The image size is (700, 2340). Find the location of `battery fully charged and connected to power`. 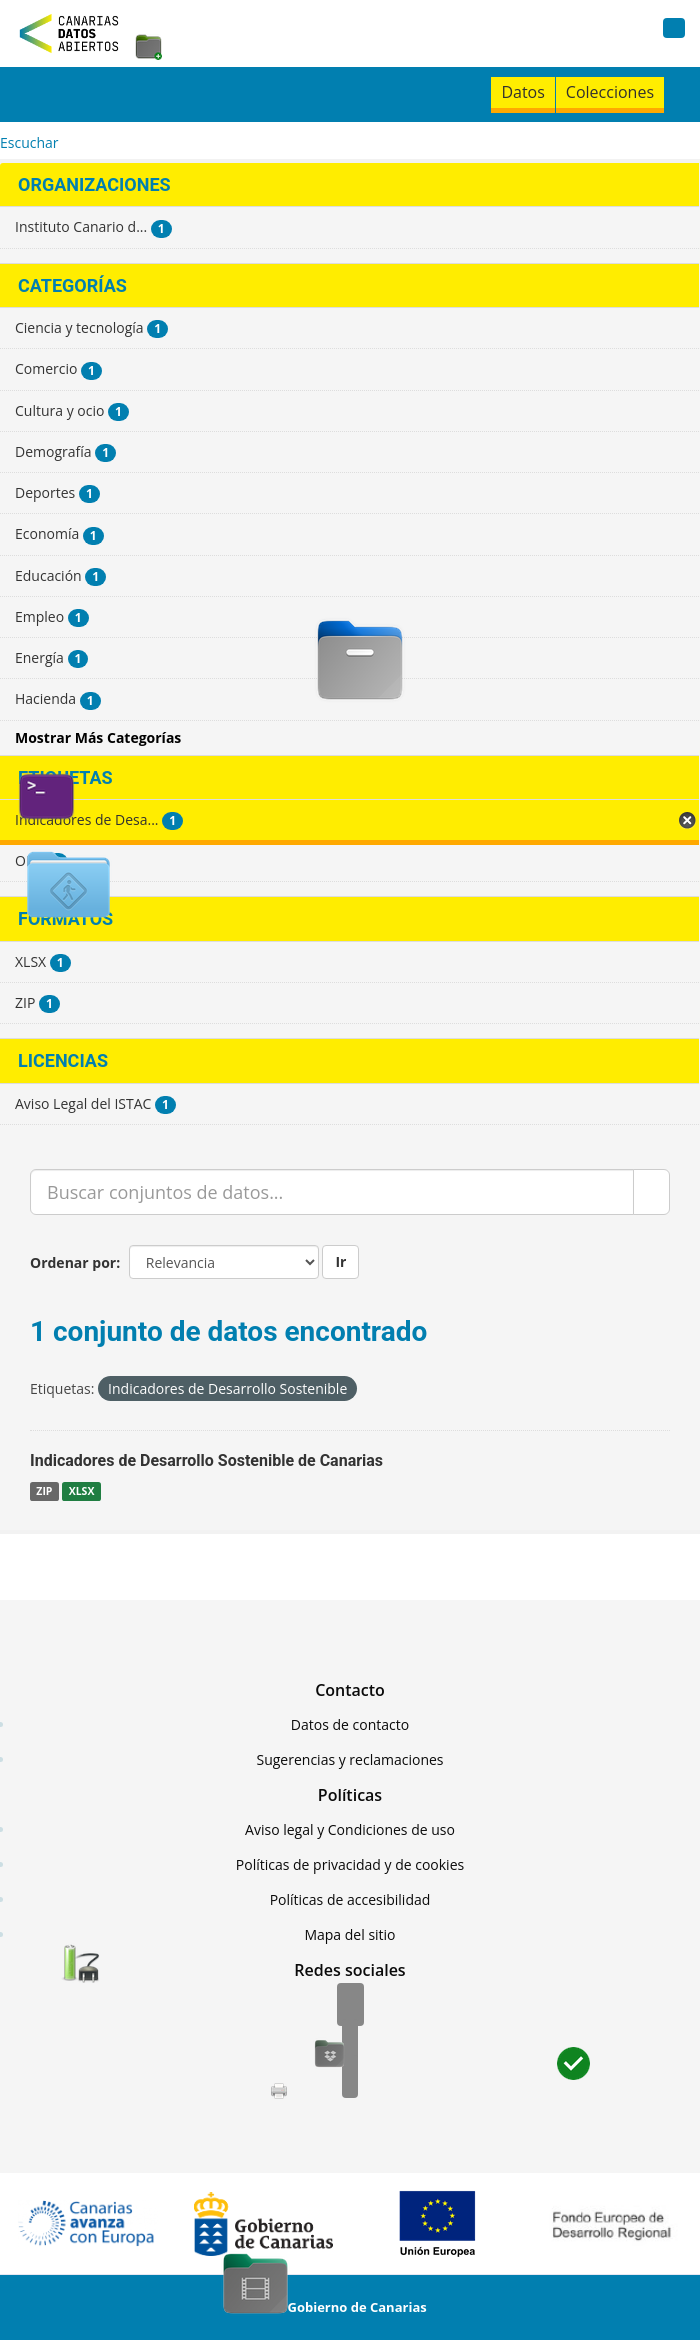

battery fully charged and connected to power is located at coordinates (79, 1962).